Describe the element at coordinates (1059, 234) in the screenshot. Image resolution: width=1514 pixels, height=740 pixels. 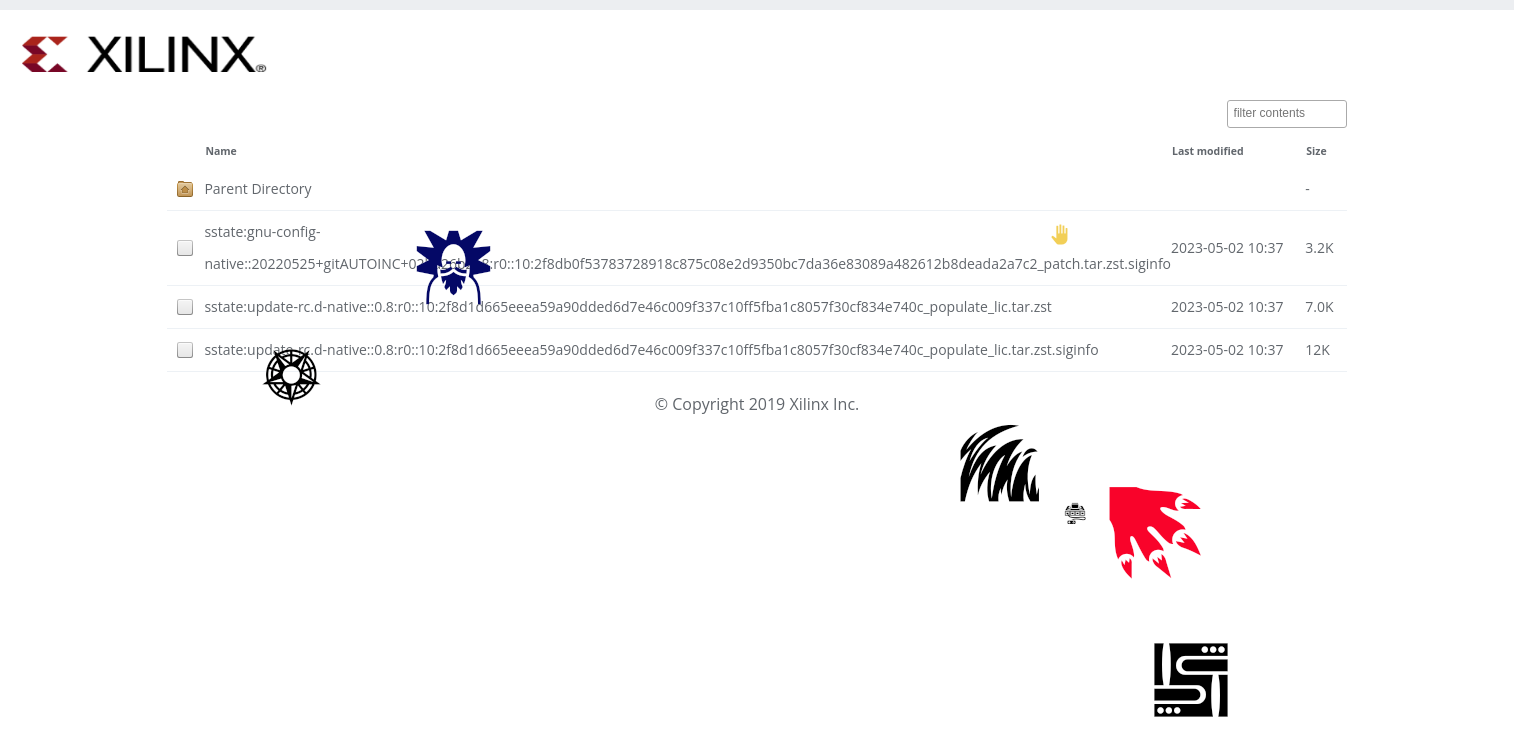
I see `stop or pause current action` at that location.